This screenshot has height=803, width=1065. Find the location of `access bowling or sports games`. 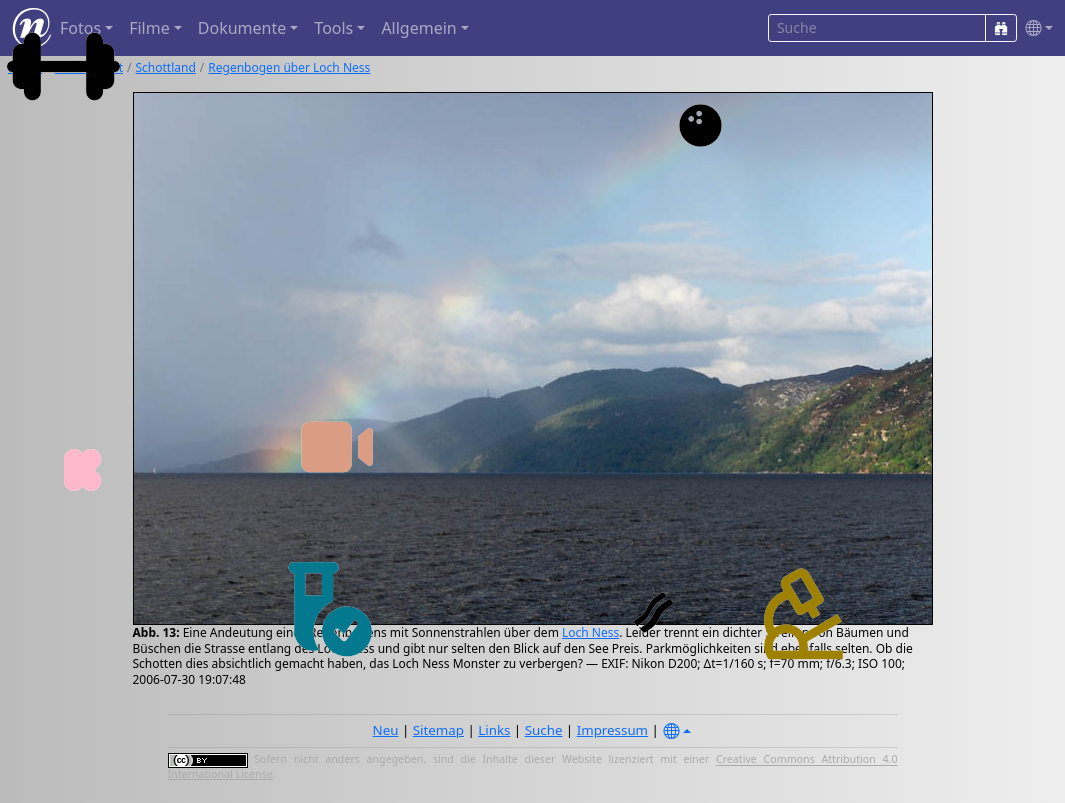

access bowling or sports games is located at coordinates (700, 125).